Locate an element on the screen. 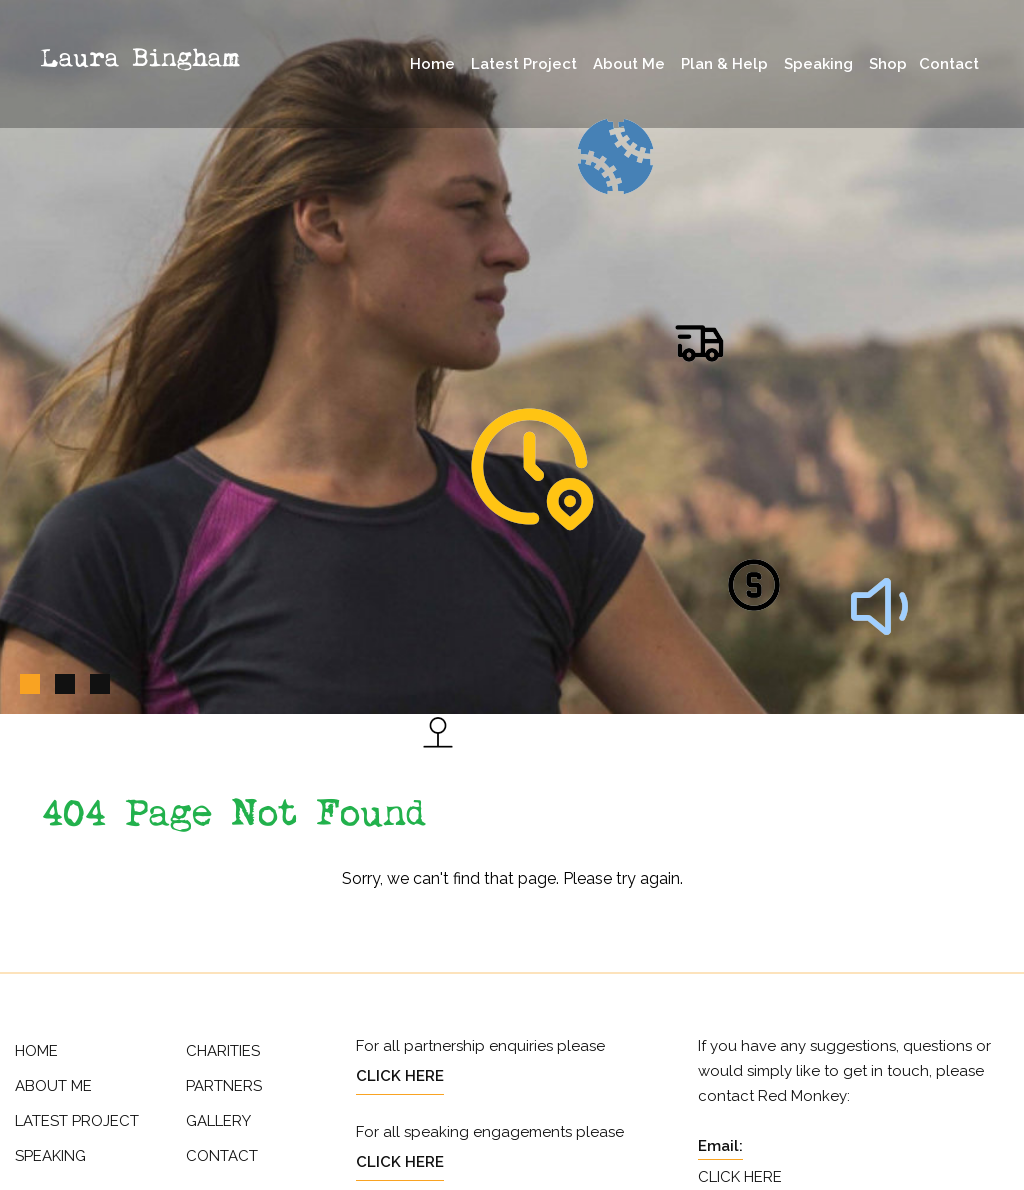 Image resolution: width=1024 pixels, height=1190 pixels. indicates a word or item starting with "S" is located at coordinates (754, 585).